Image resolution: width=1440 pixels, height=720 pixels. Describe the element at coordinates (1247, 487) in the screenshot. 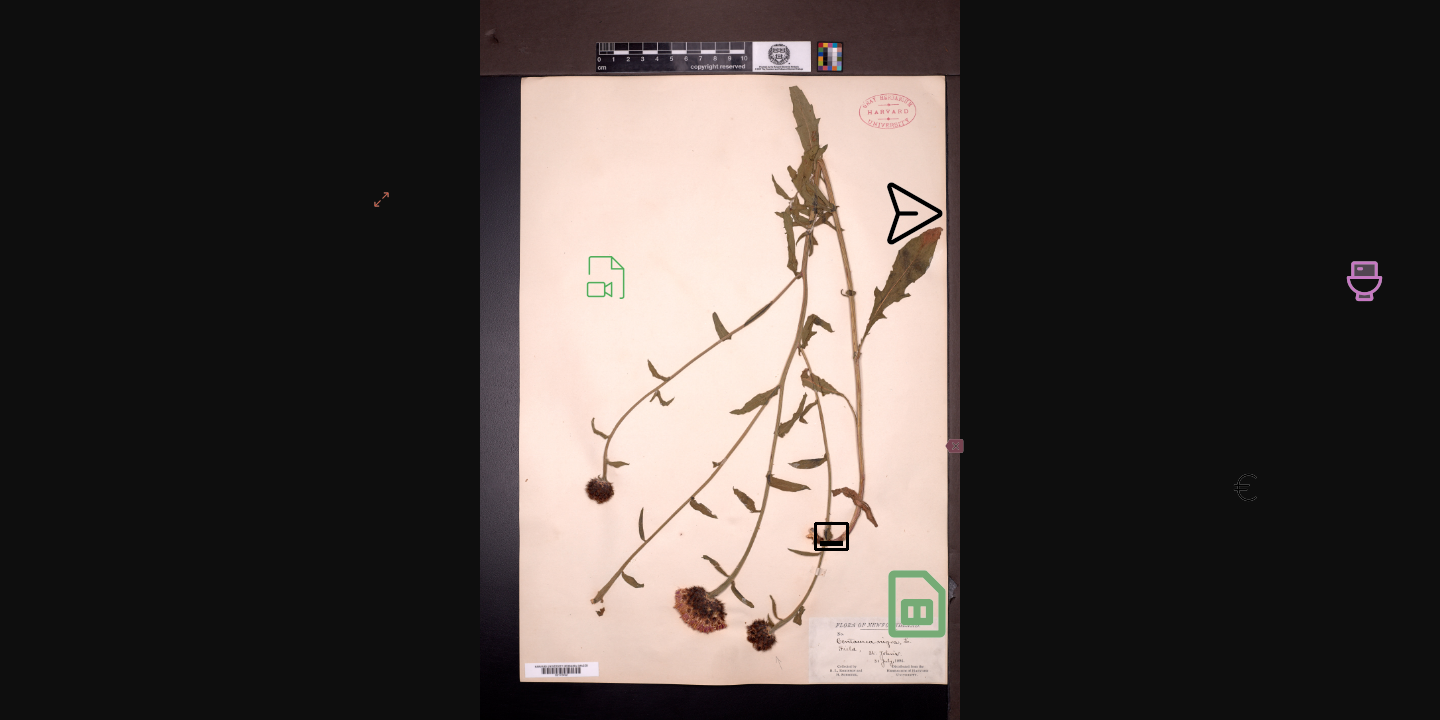

I see `view or select euro currency` at that location.